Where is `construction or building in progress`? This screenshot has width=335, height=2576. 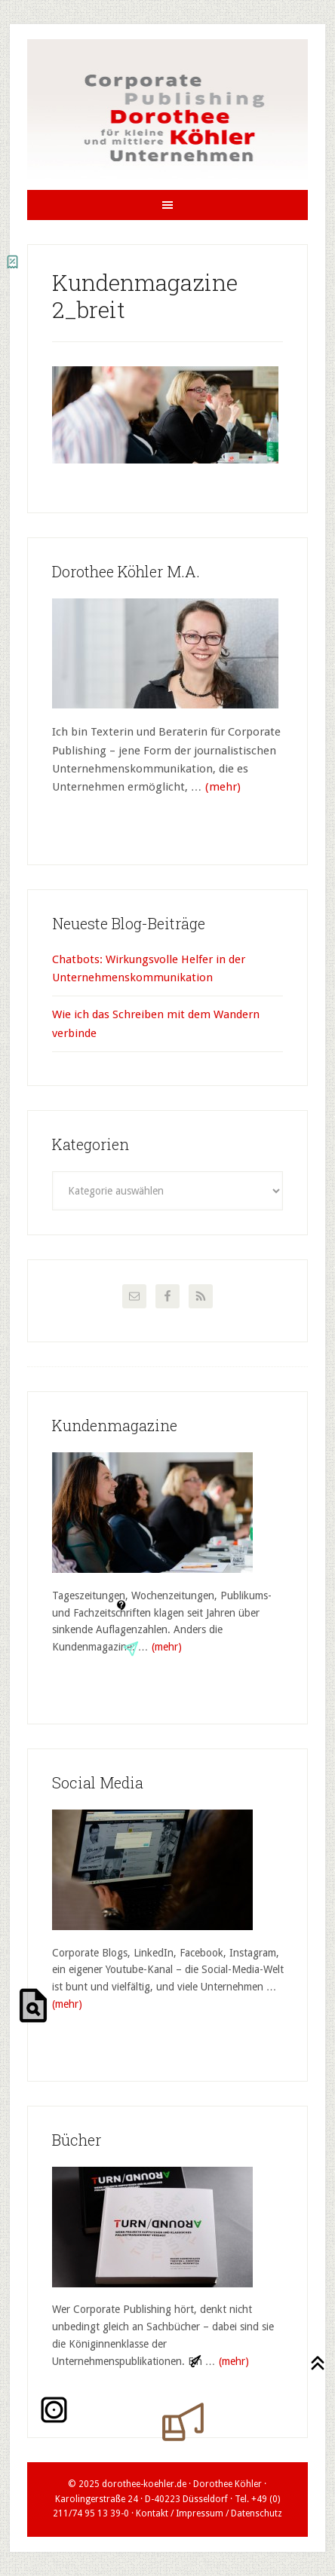 construction or building in progress is located at coordinates (183, 2424).